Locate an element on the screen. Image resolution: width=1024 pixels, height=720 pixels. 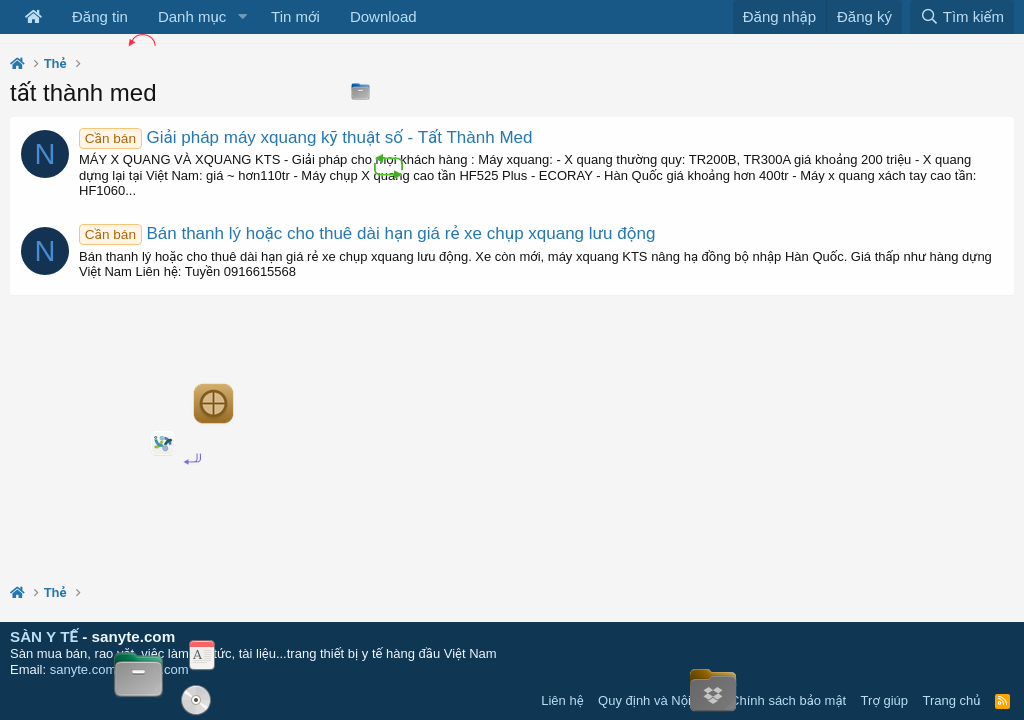
sync or refresh email messages is located at coordinates (388, 166).